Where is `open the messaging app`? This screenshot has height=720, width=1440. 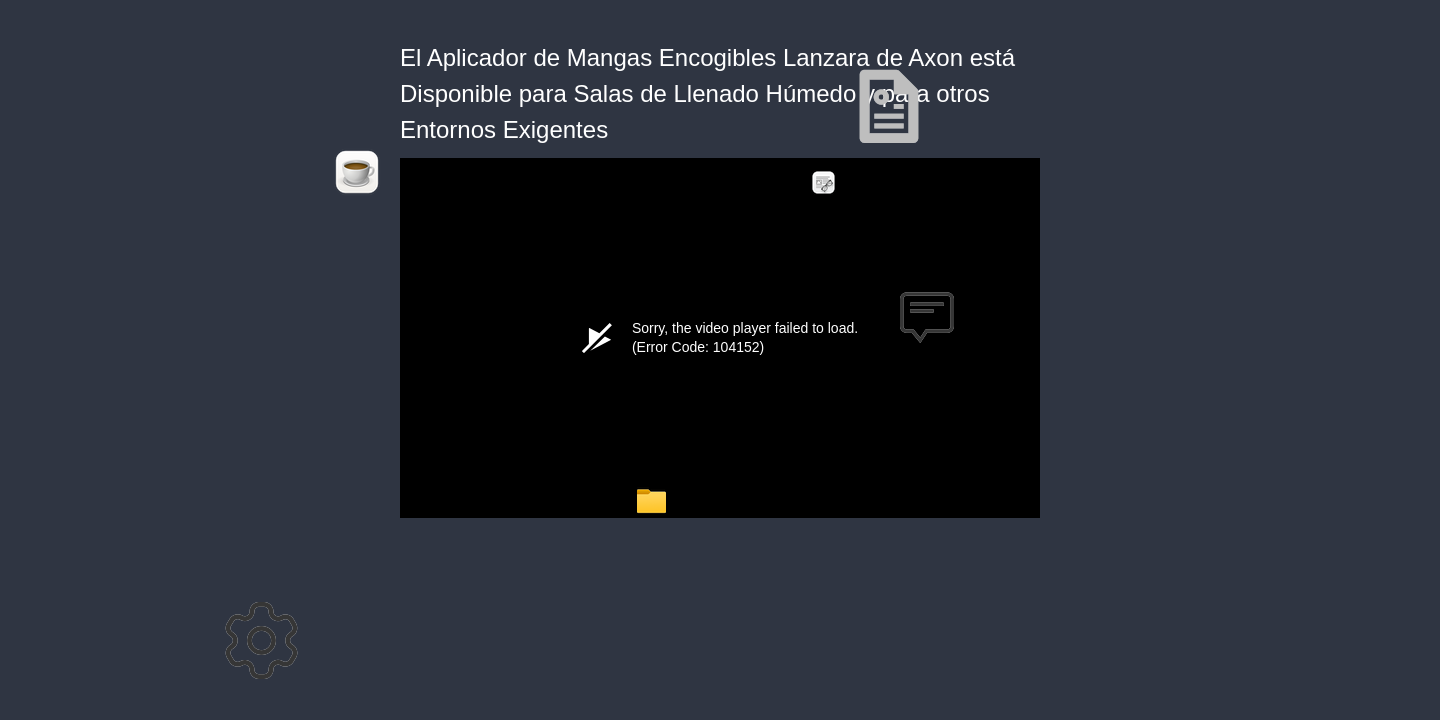
open the messaging app is located at coordinates (927, 316).